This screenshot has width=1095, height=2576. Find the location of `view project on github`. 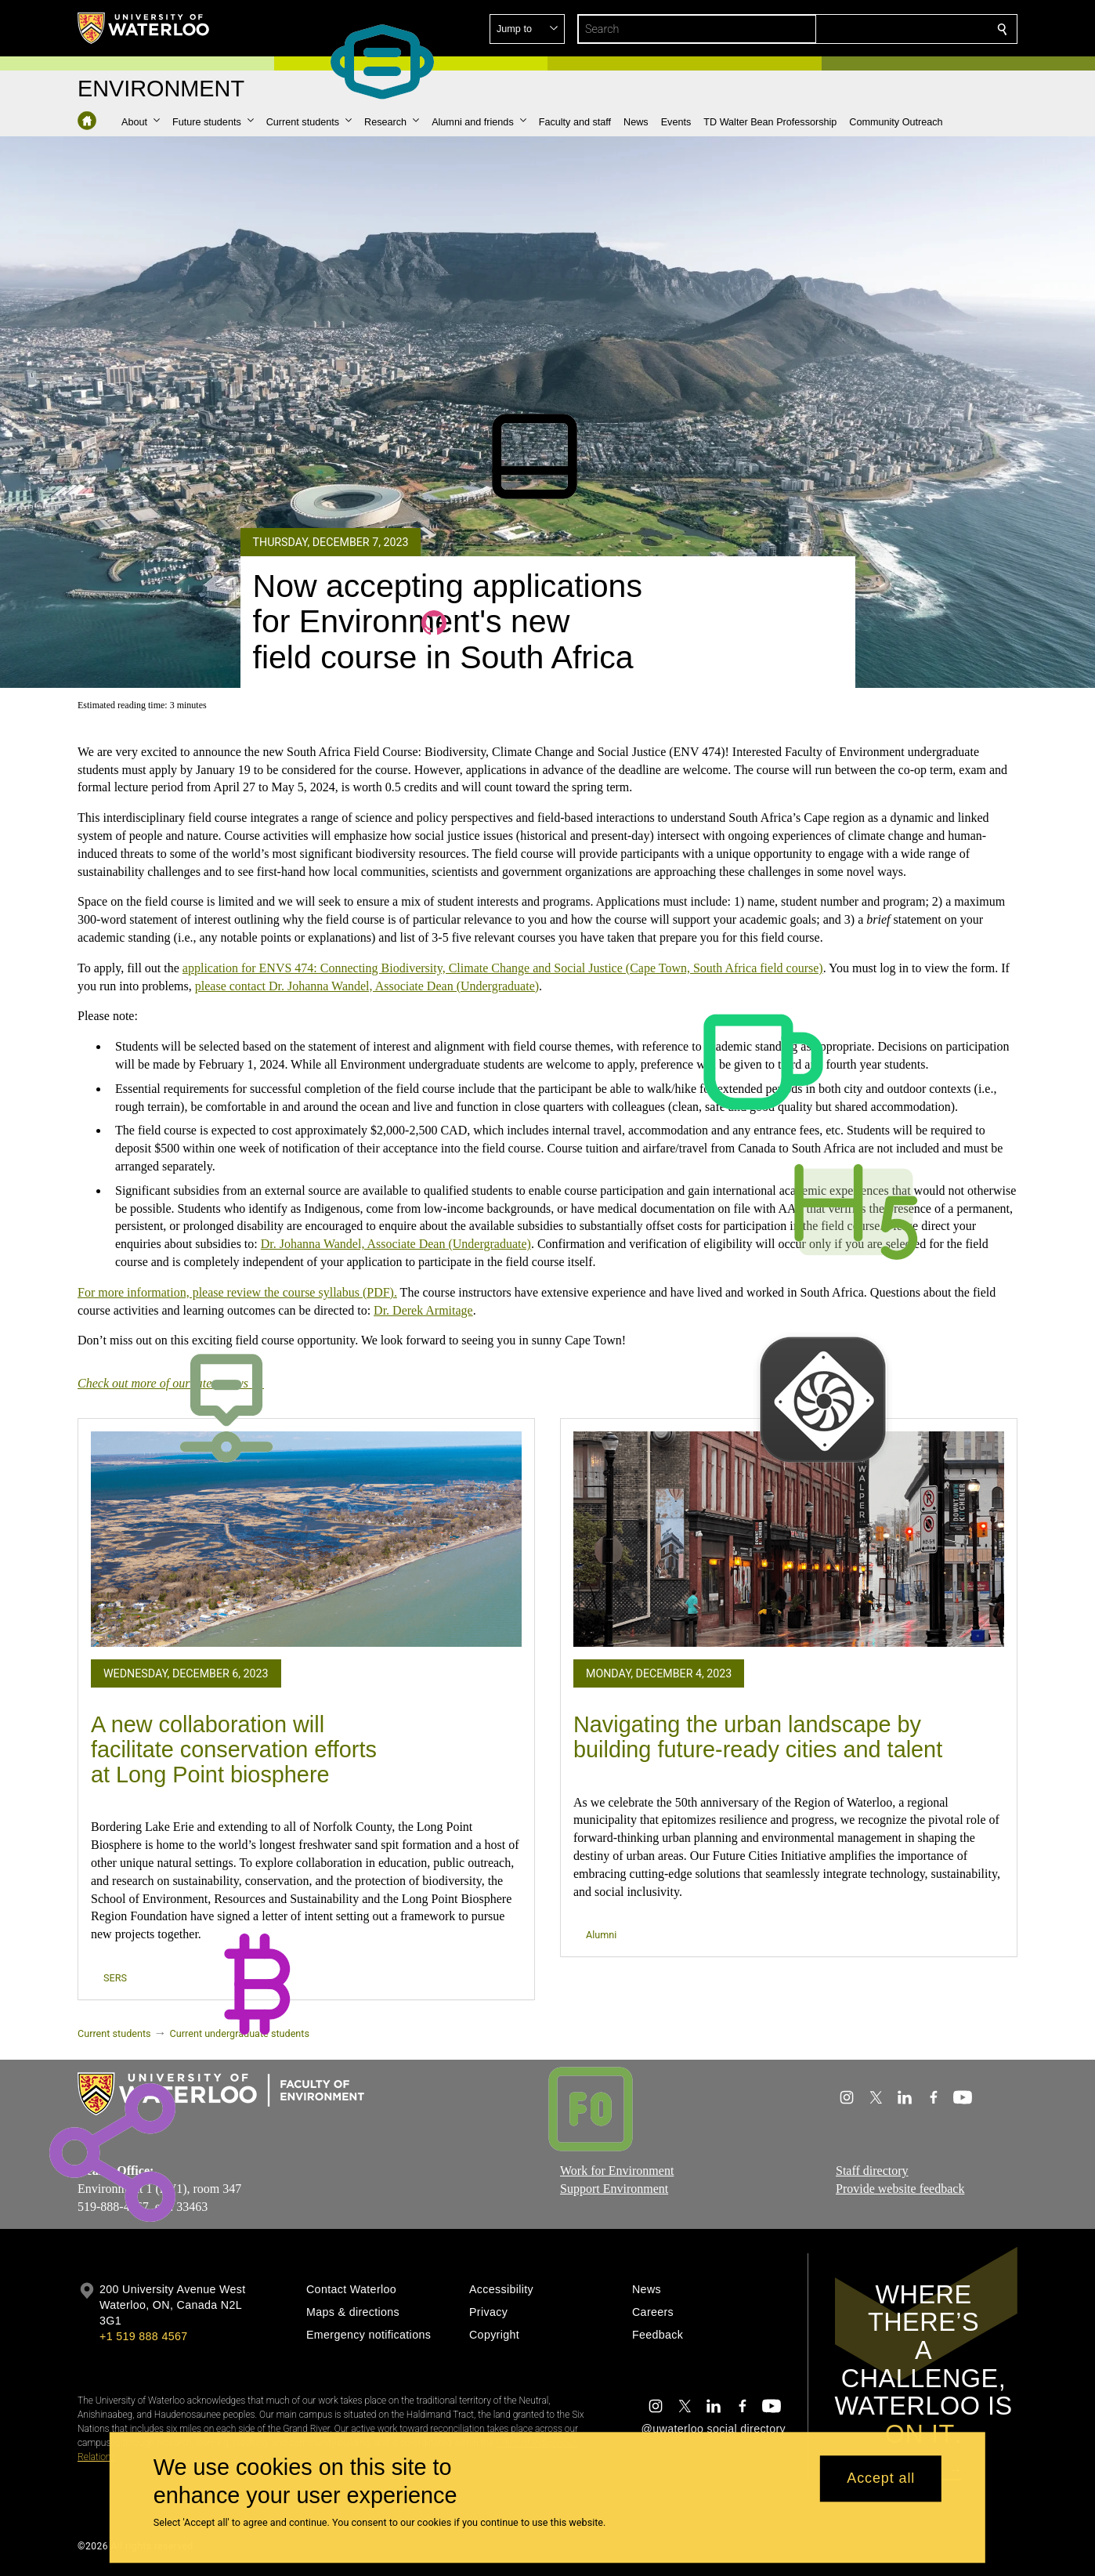

view project on github is located at coordinates (434, 623).